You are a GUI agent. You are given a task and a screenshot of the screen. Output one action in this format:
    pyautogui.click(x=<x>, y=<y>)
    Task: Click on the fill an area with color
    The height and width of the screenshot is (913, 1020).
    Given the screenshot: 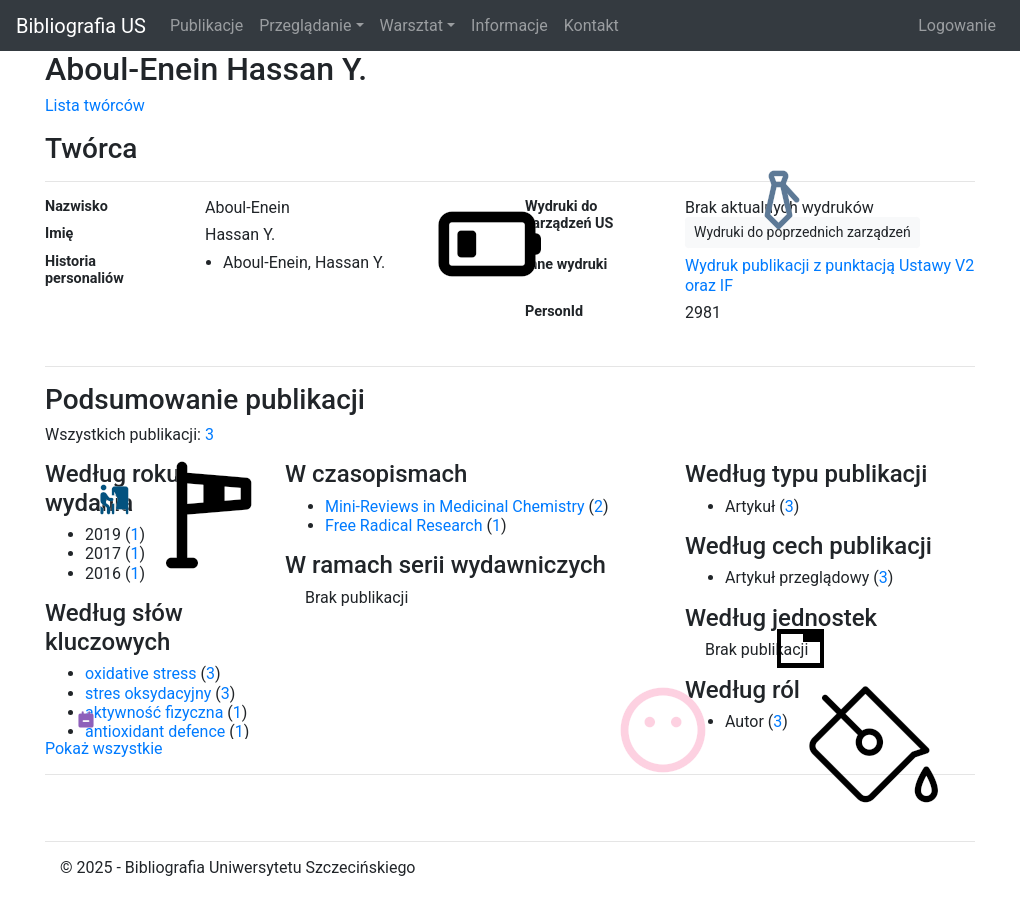 What is the action you would take?
    pyautogui.click(x=871, y=748)
    